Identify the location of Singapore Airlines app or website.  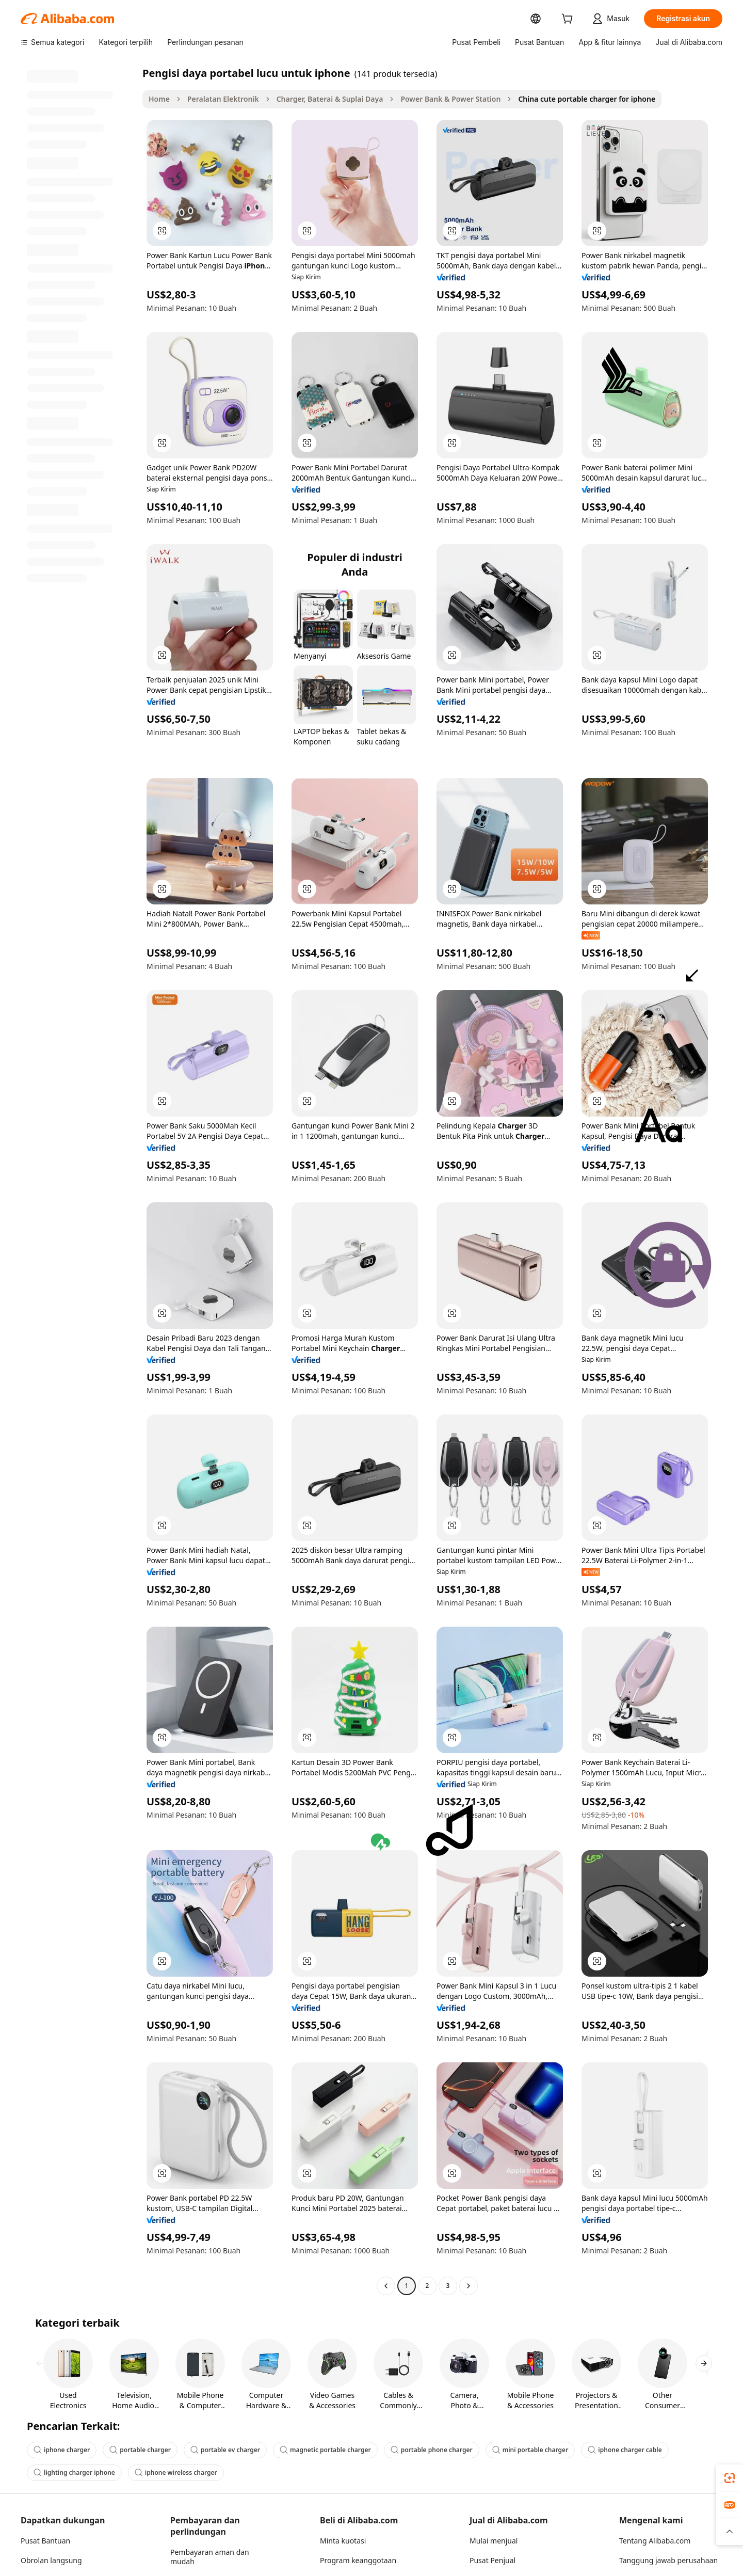
(618, 370).